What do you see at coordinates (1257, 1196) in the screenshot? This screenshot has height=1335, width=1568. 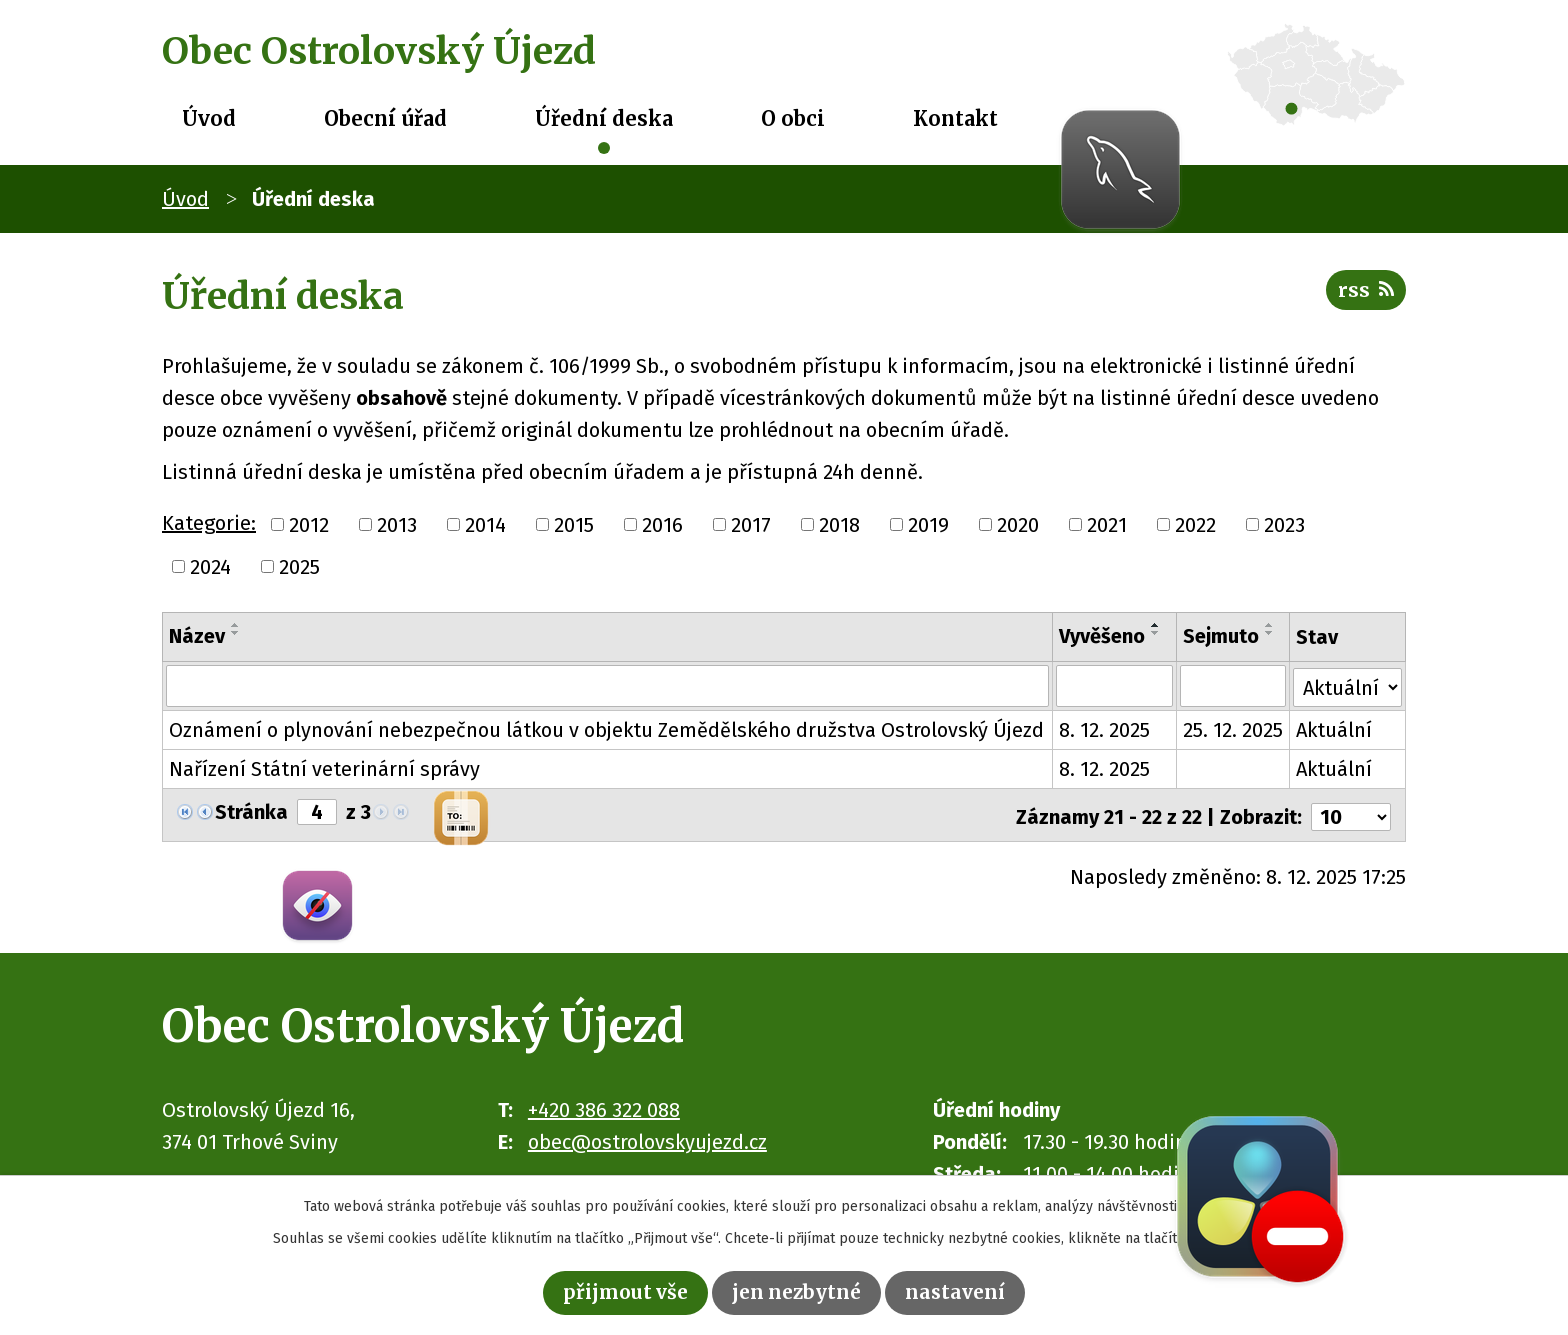 I see `uninstall DaVinci Resolve application` at bounding box center [1257, 1196].